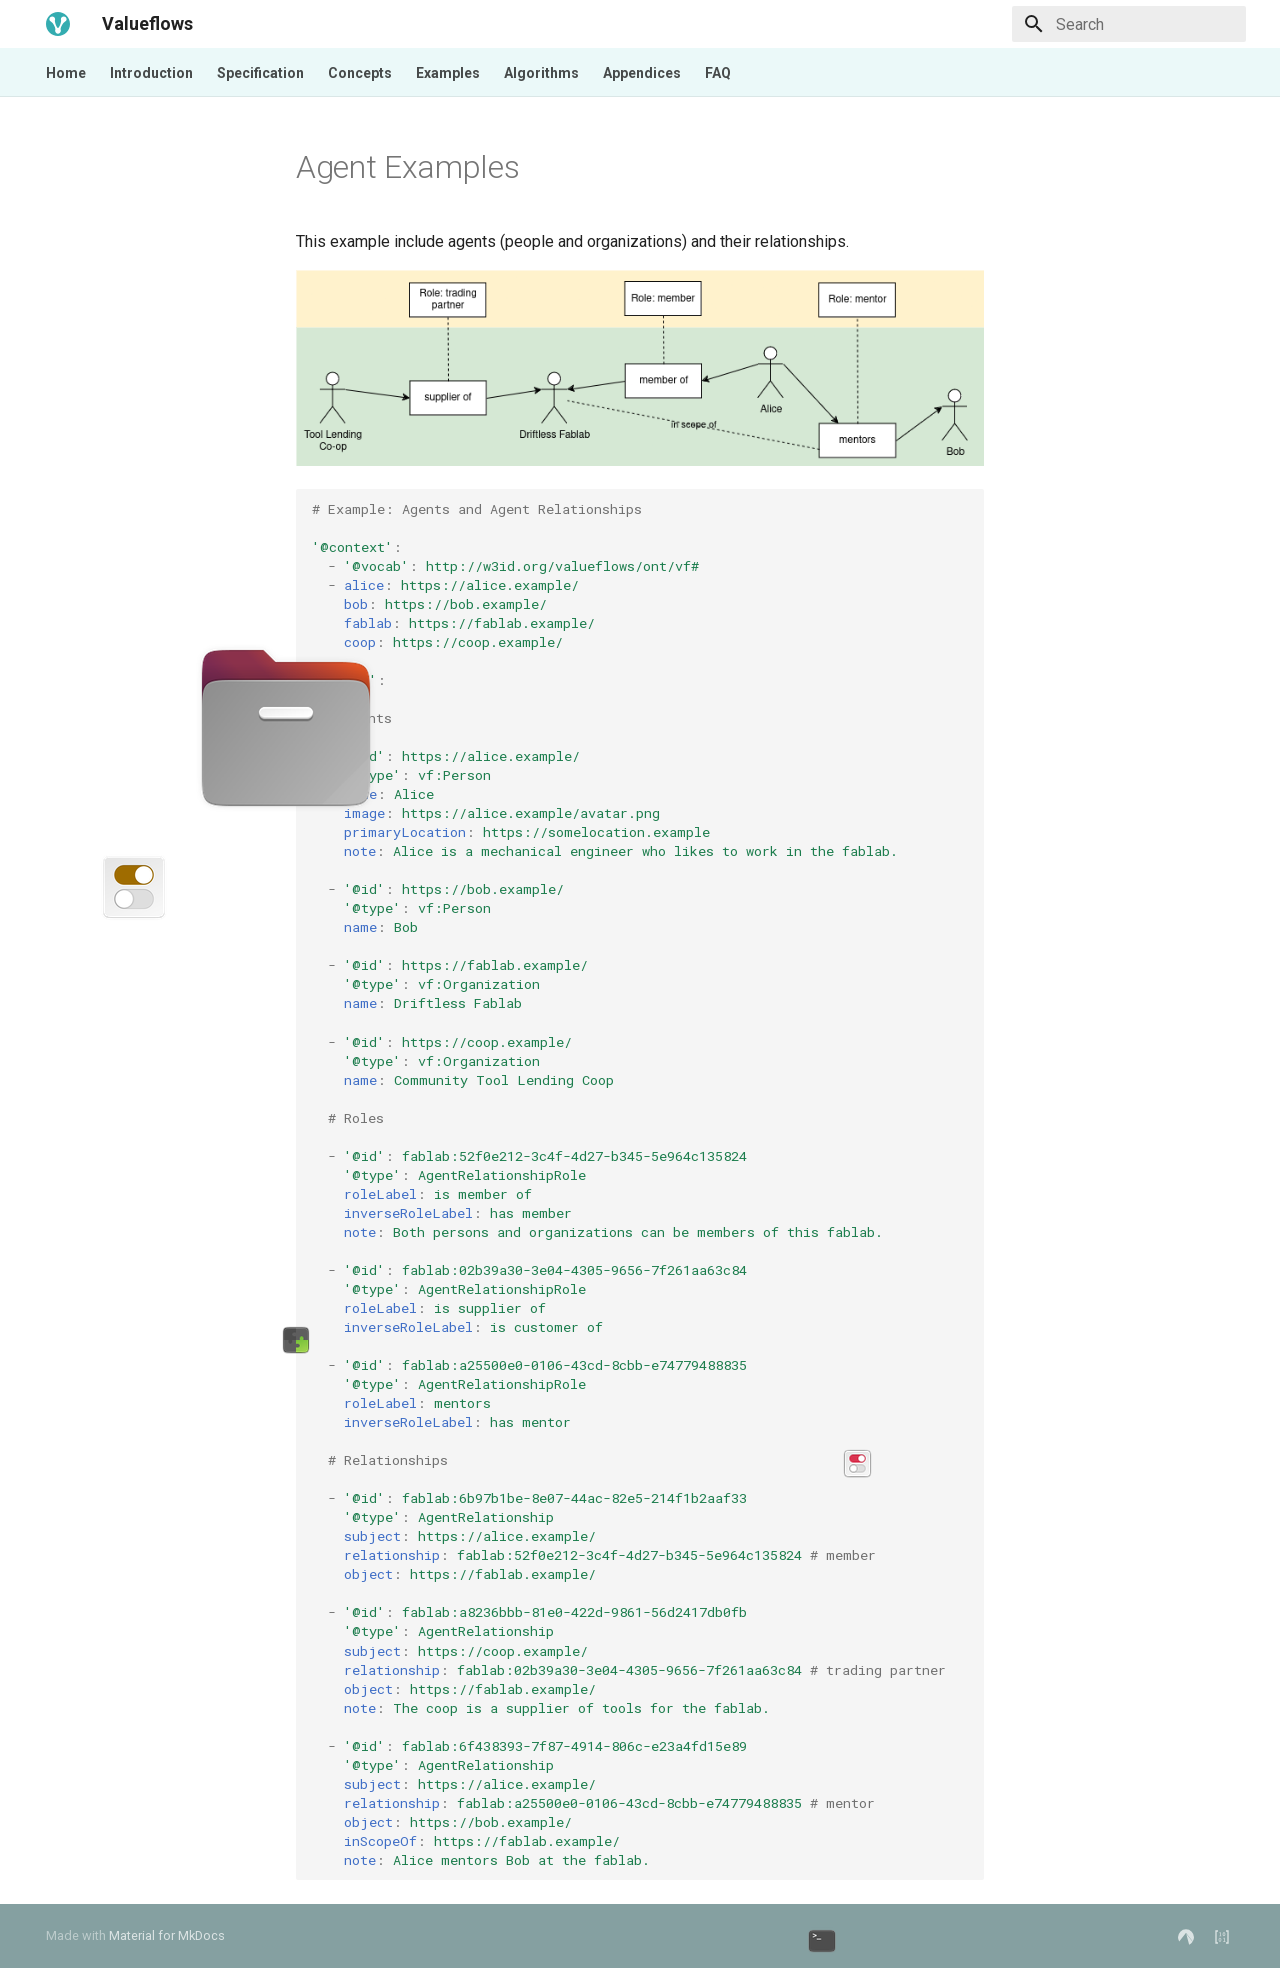  I want to click on open unity tweak tool settings, so click(134, 887).